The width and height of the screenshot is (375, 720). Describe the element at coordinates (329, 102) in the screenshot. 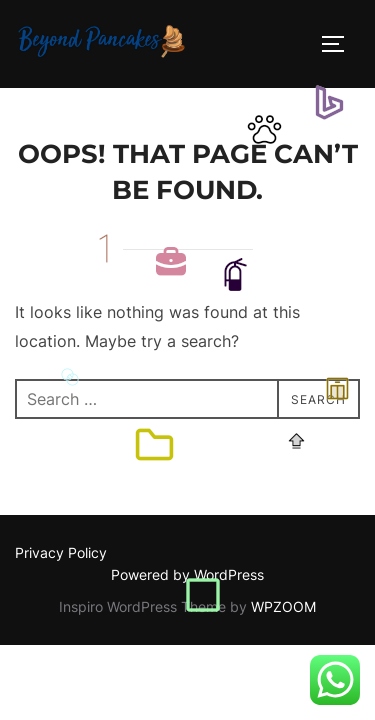

I see `search with microsoft bing` at that location.